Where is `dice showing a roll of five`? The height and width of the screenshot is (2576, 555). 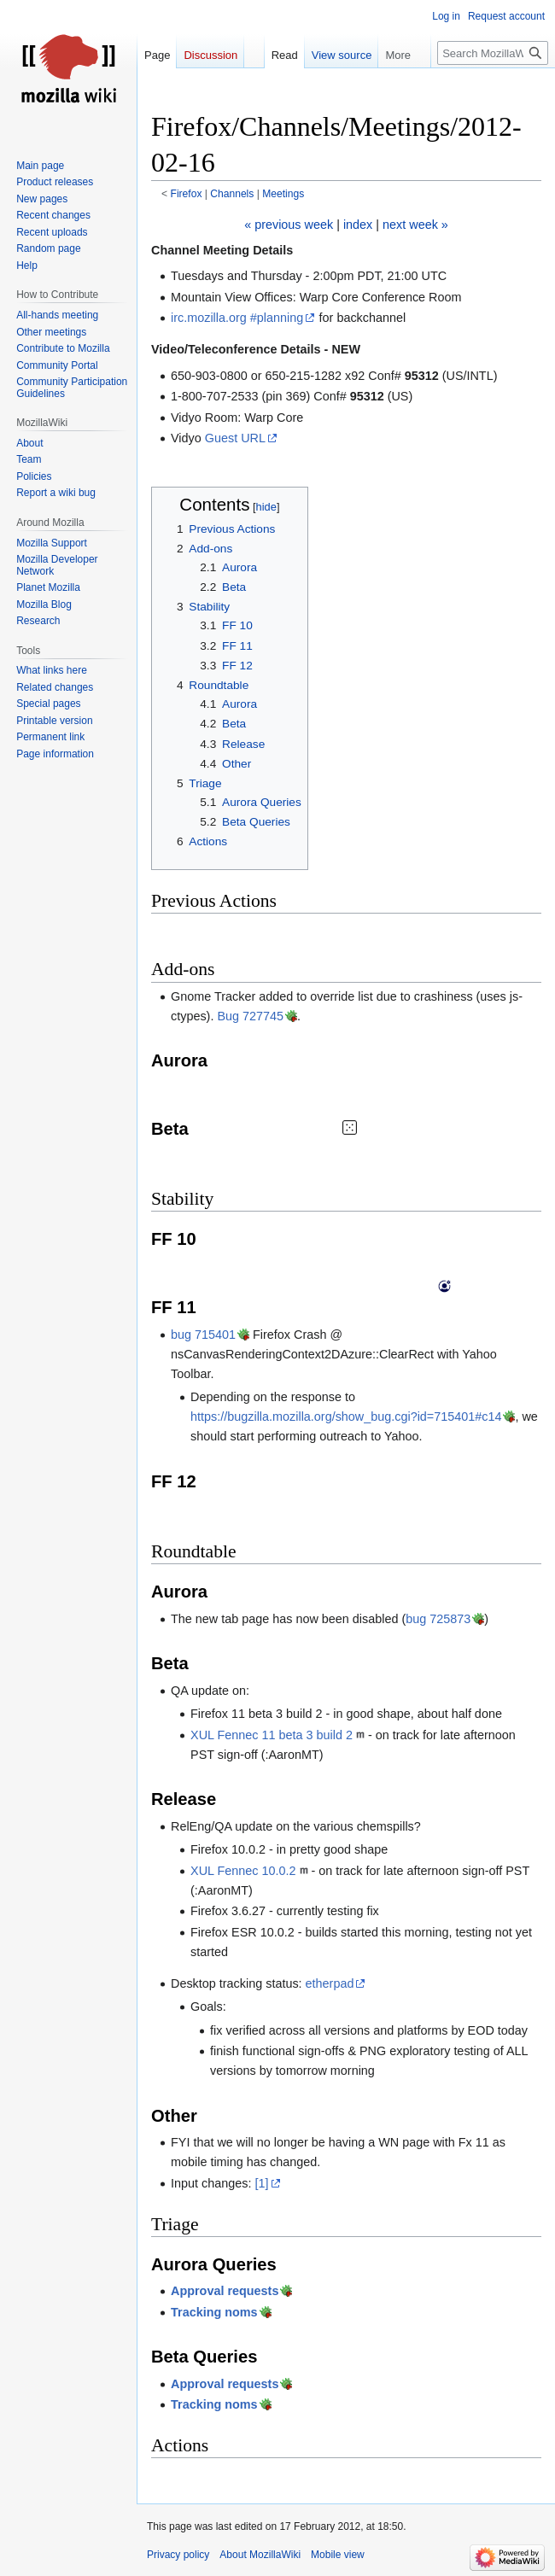 dice showing a roll of five is located at coordinates (349, 1127).